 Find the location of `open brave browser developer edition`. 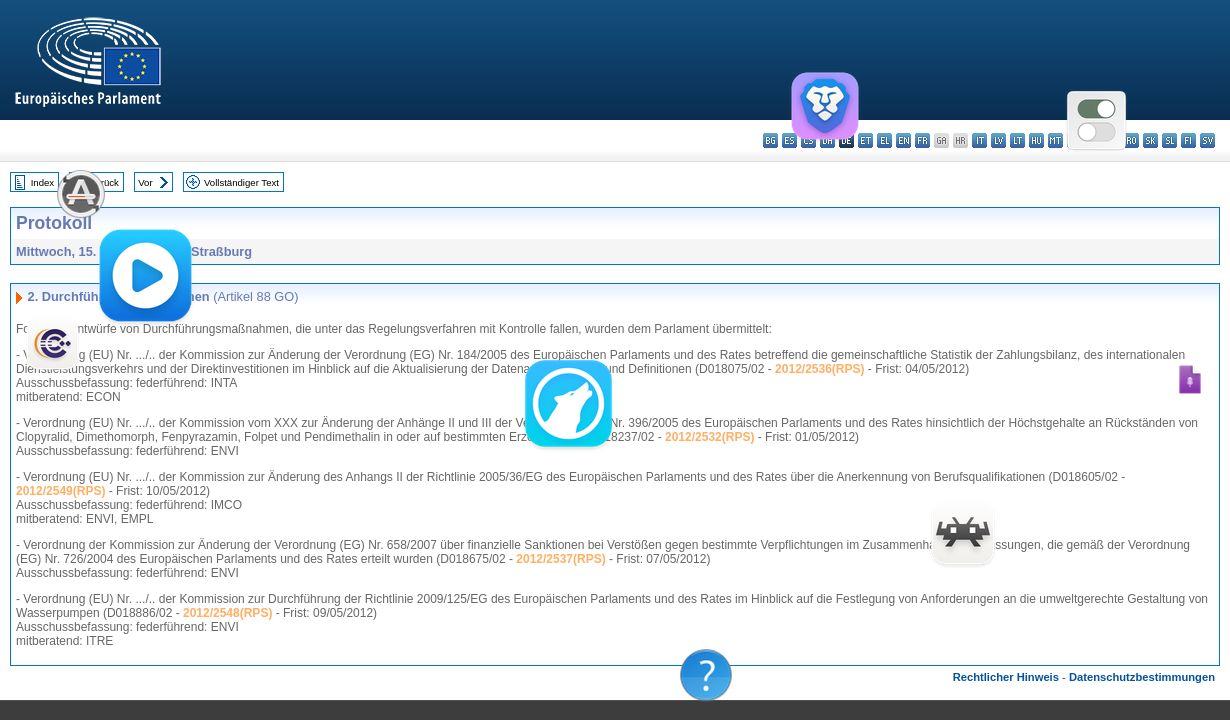

open brave browser developer edition is located at coordinates (825, 106).